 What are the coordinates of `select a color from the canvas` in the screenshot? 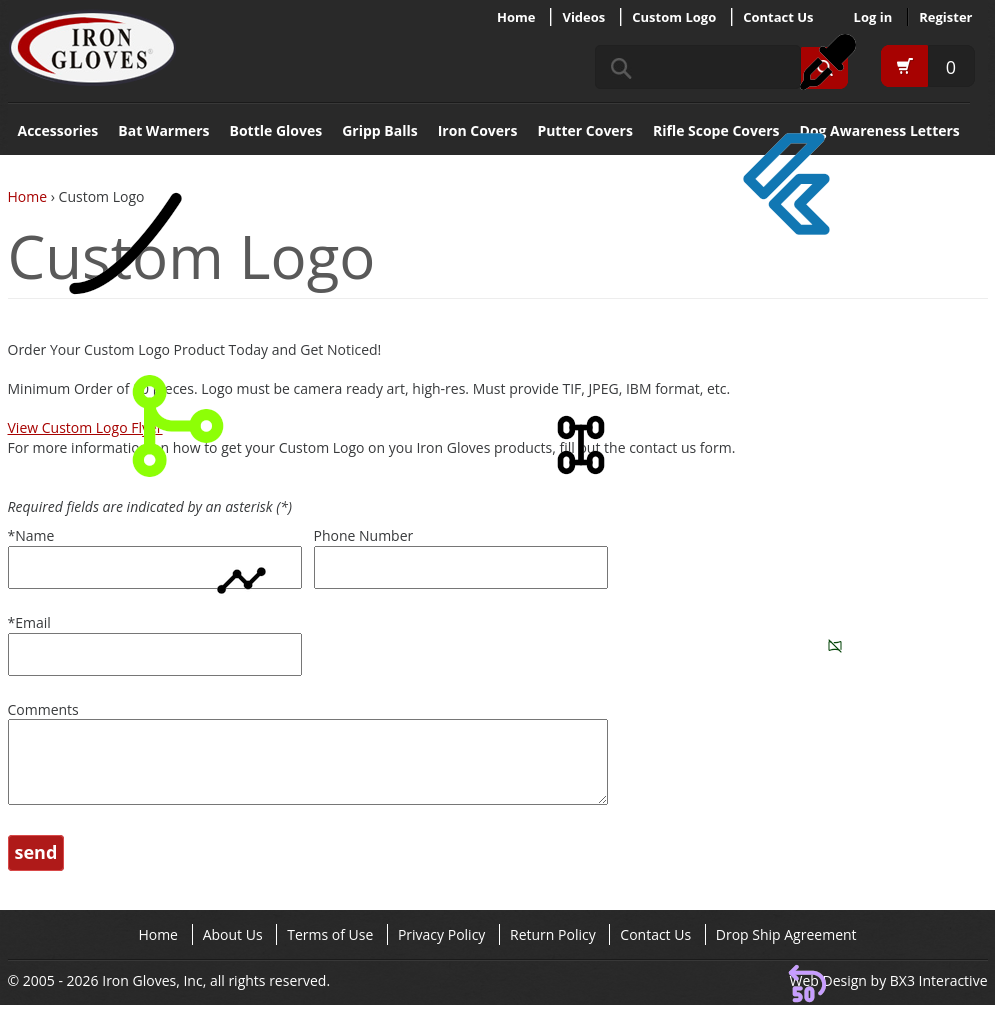 It's located at (828, 62).